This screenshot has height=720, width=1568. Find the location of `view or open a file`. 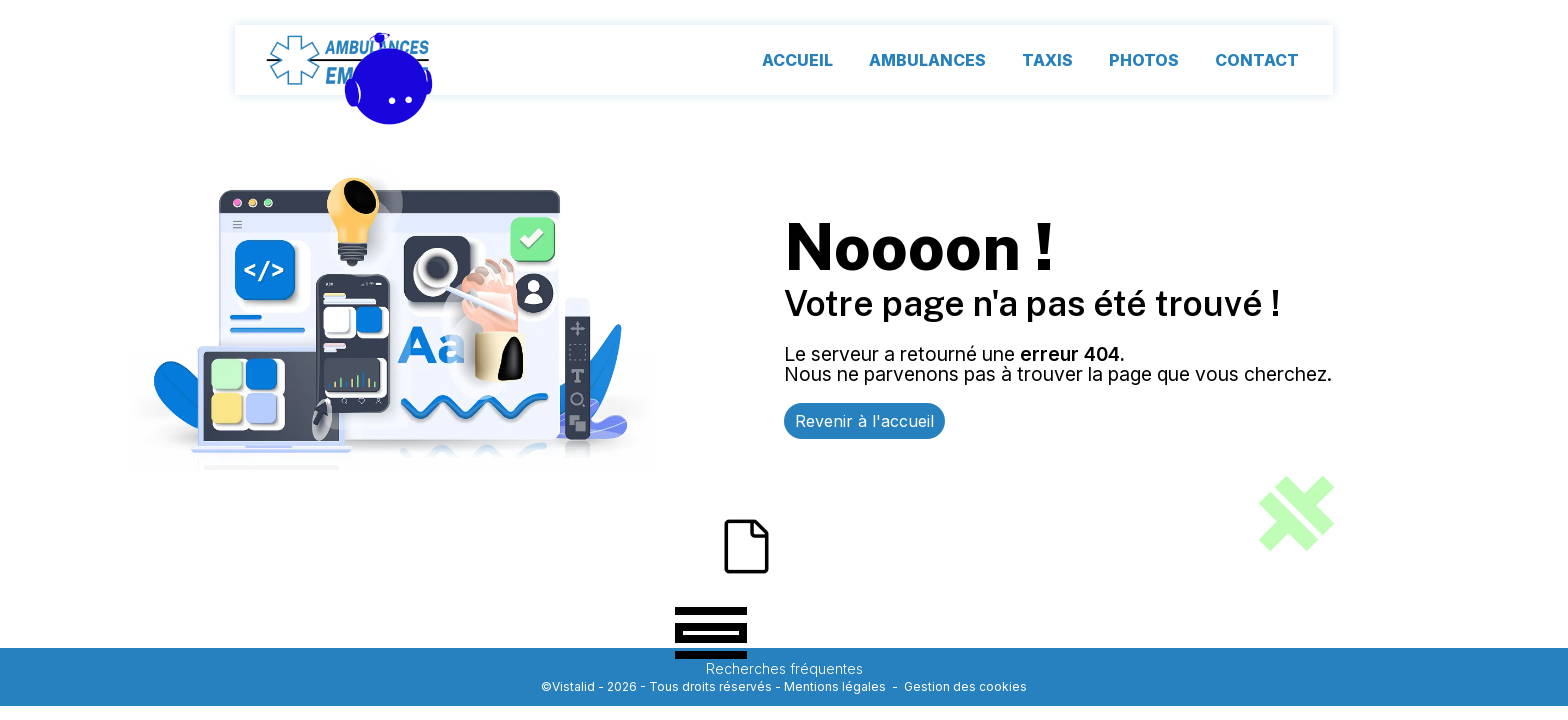

view or open a file is located at coordinates (746, 546).